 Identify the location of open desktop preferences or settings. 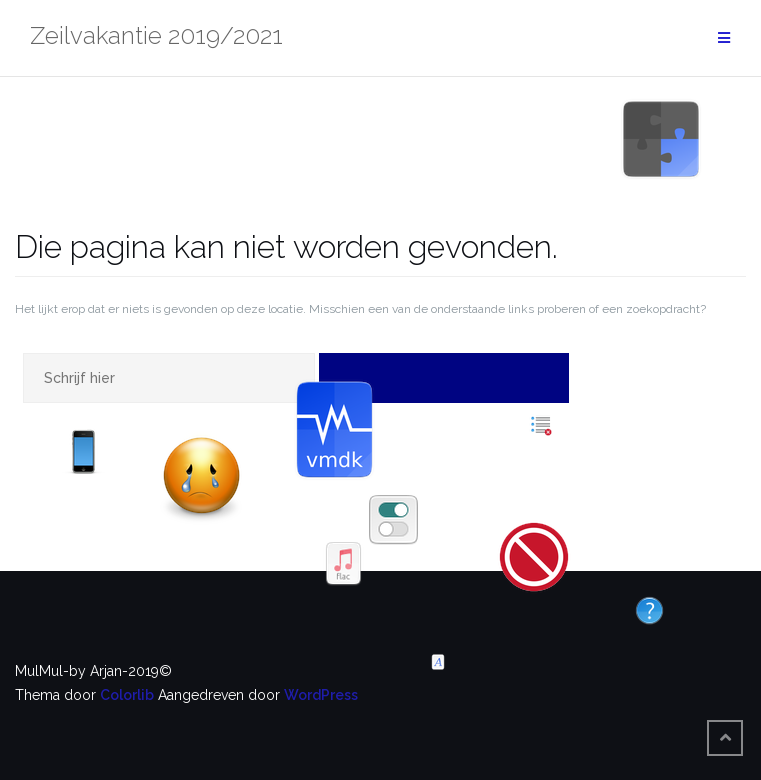
(393, 519).